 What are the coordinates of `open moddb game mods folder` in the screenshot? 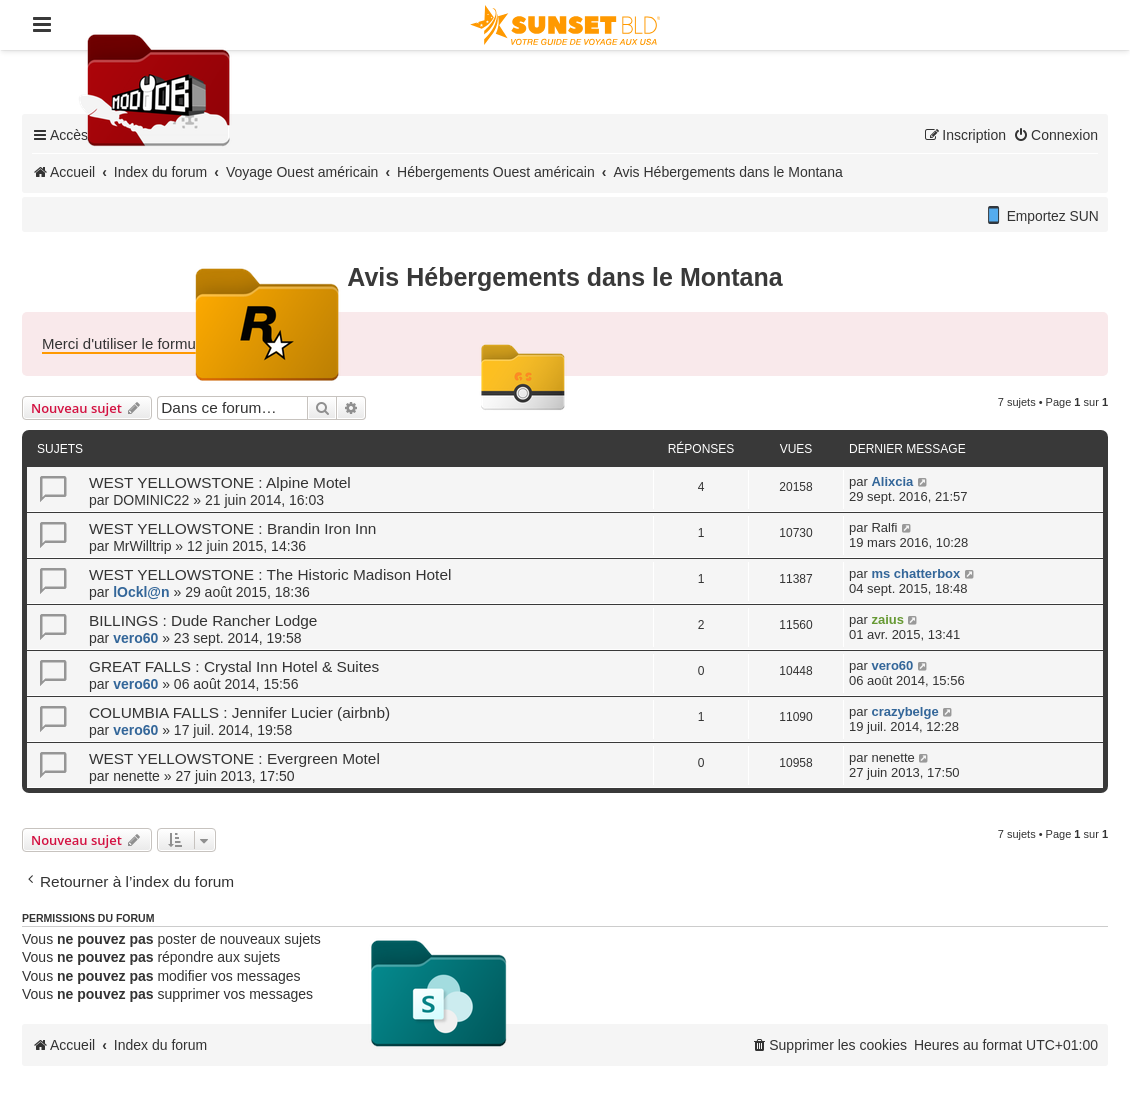 It's located at (158, 94).